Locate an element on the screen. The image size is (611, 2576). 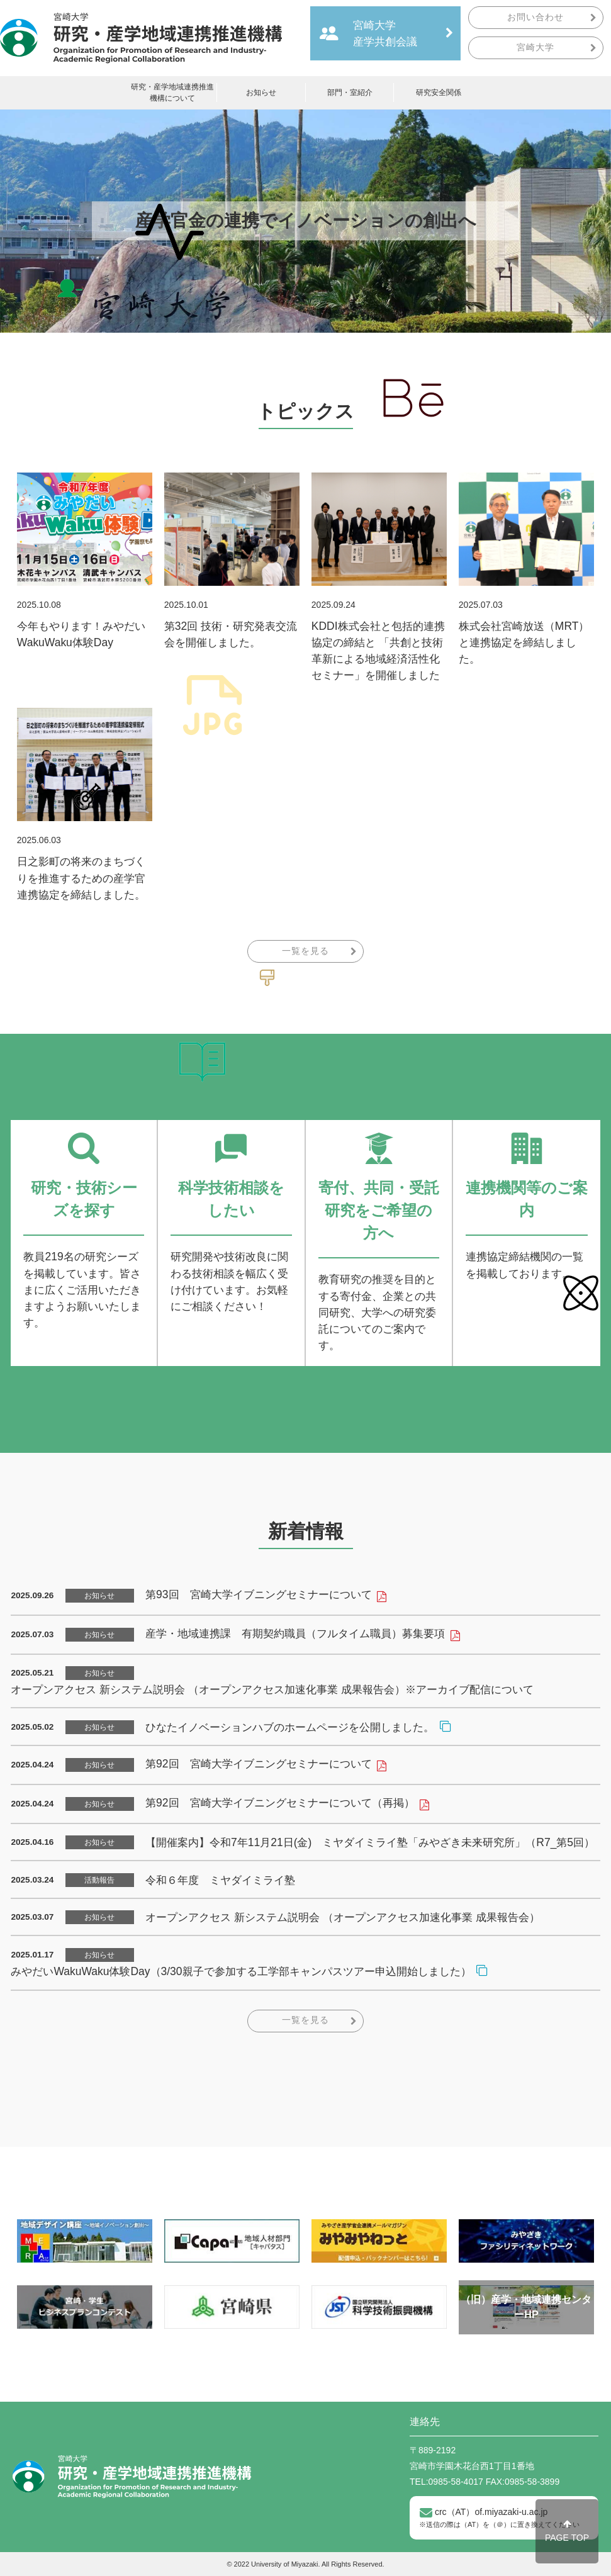
view behance portfolio is located at coordinates (411, 398).